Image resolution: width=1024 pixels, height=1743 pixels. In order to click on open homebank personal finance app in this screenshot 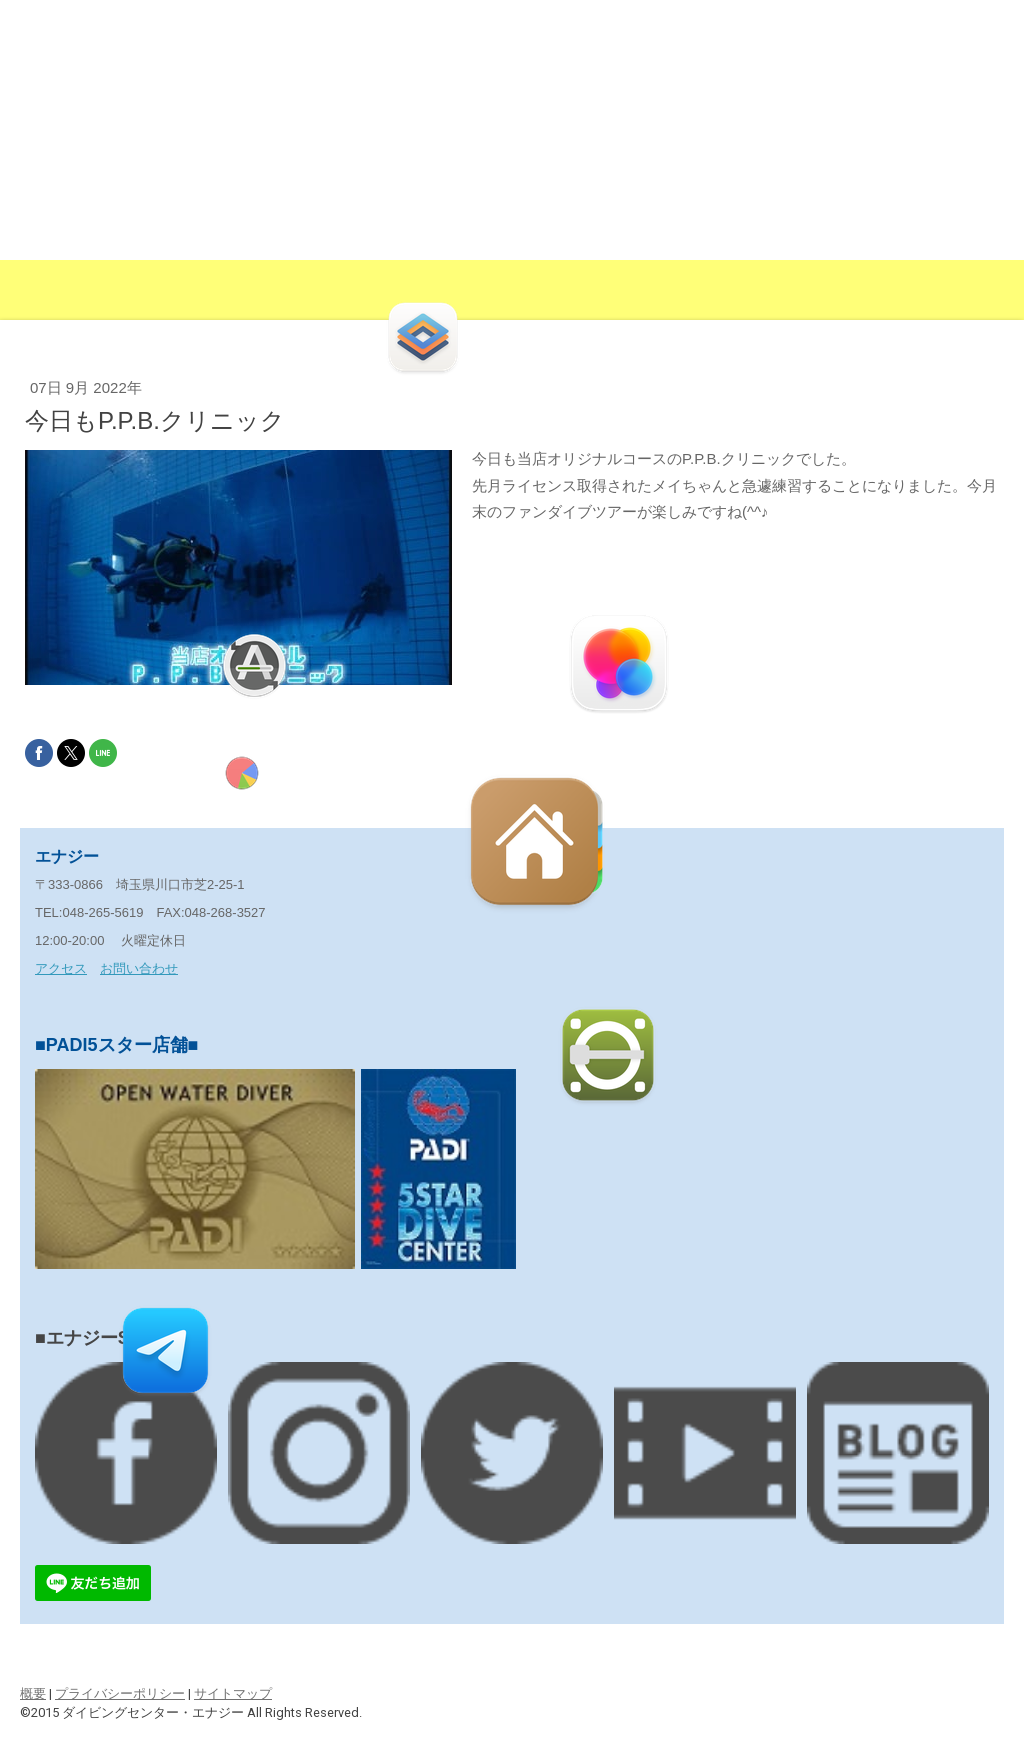, I will do `click(534, 841)`.